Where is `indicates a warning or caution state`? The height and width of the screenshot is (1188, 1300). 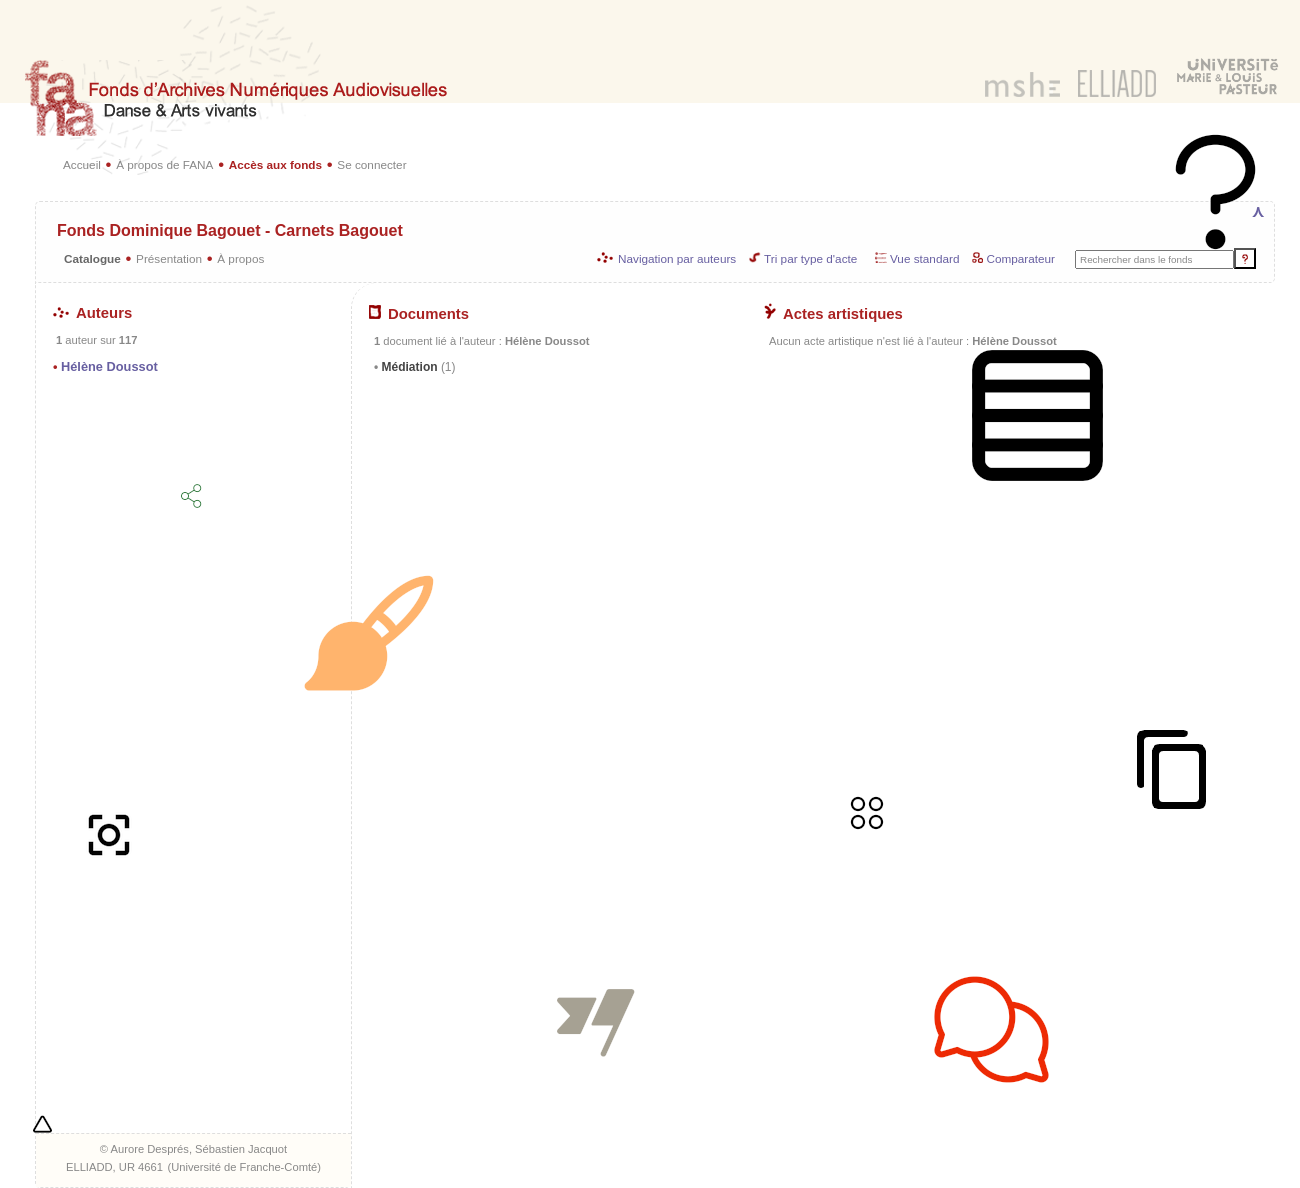
indicates a warning or caution state is located at coordinates (42, 1124).